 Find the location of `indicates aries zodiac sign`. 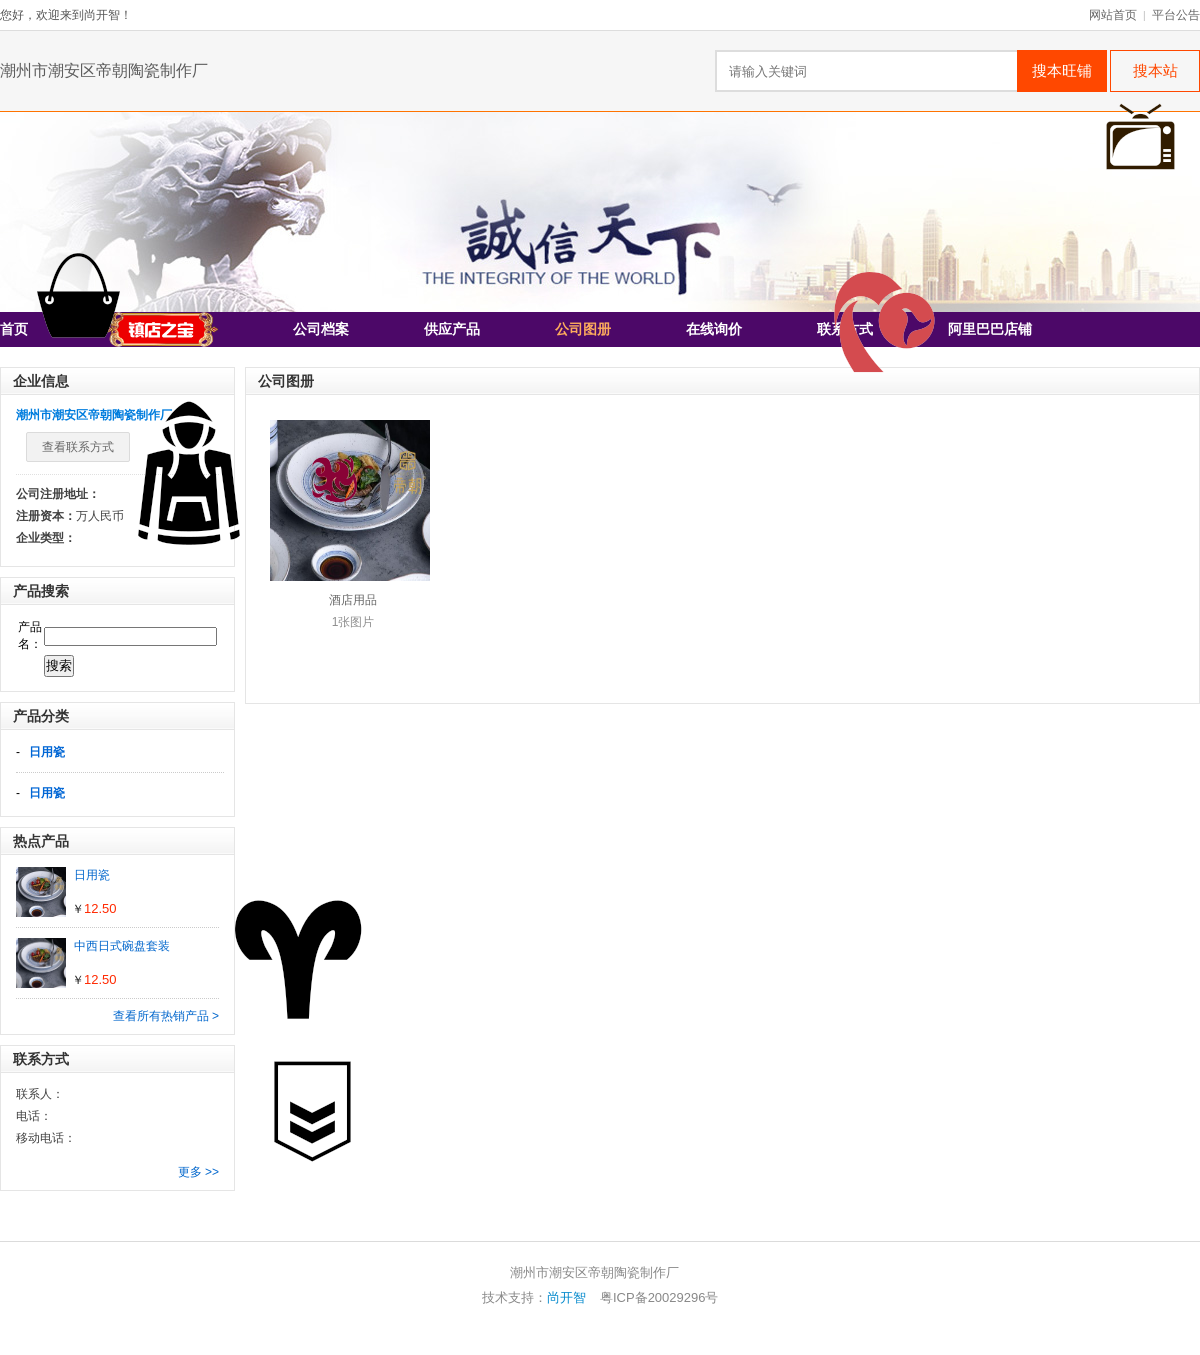

indicates aries zodiac sign is located at coordinates (298, 959).